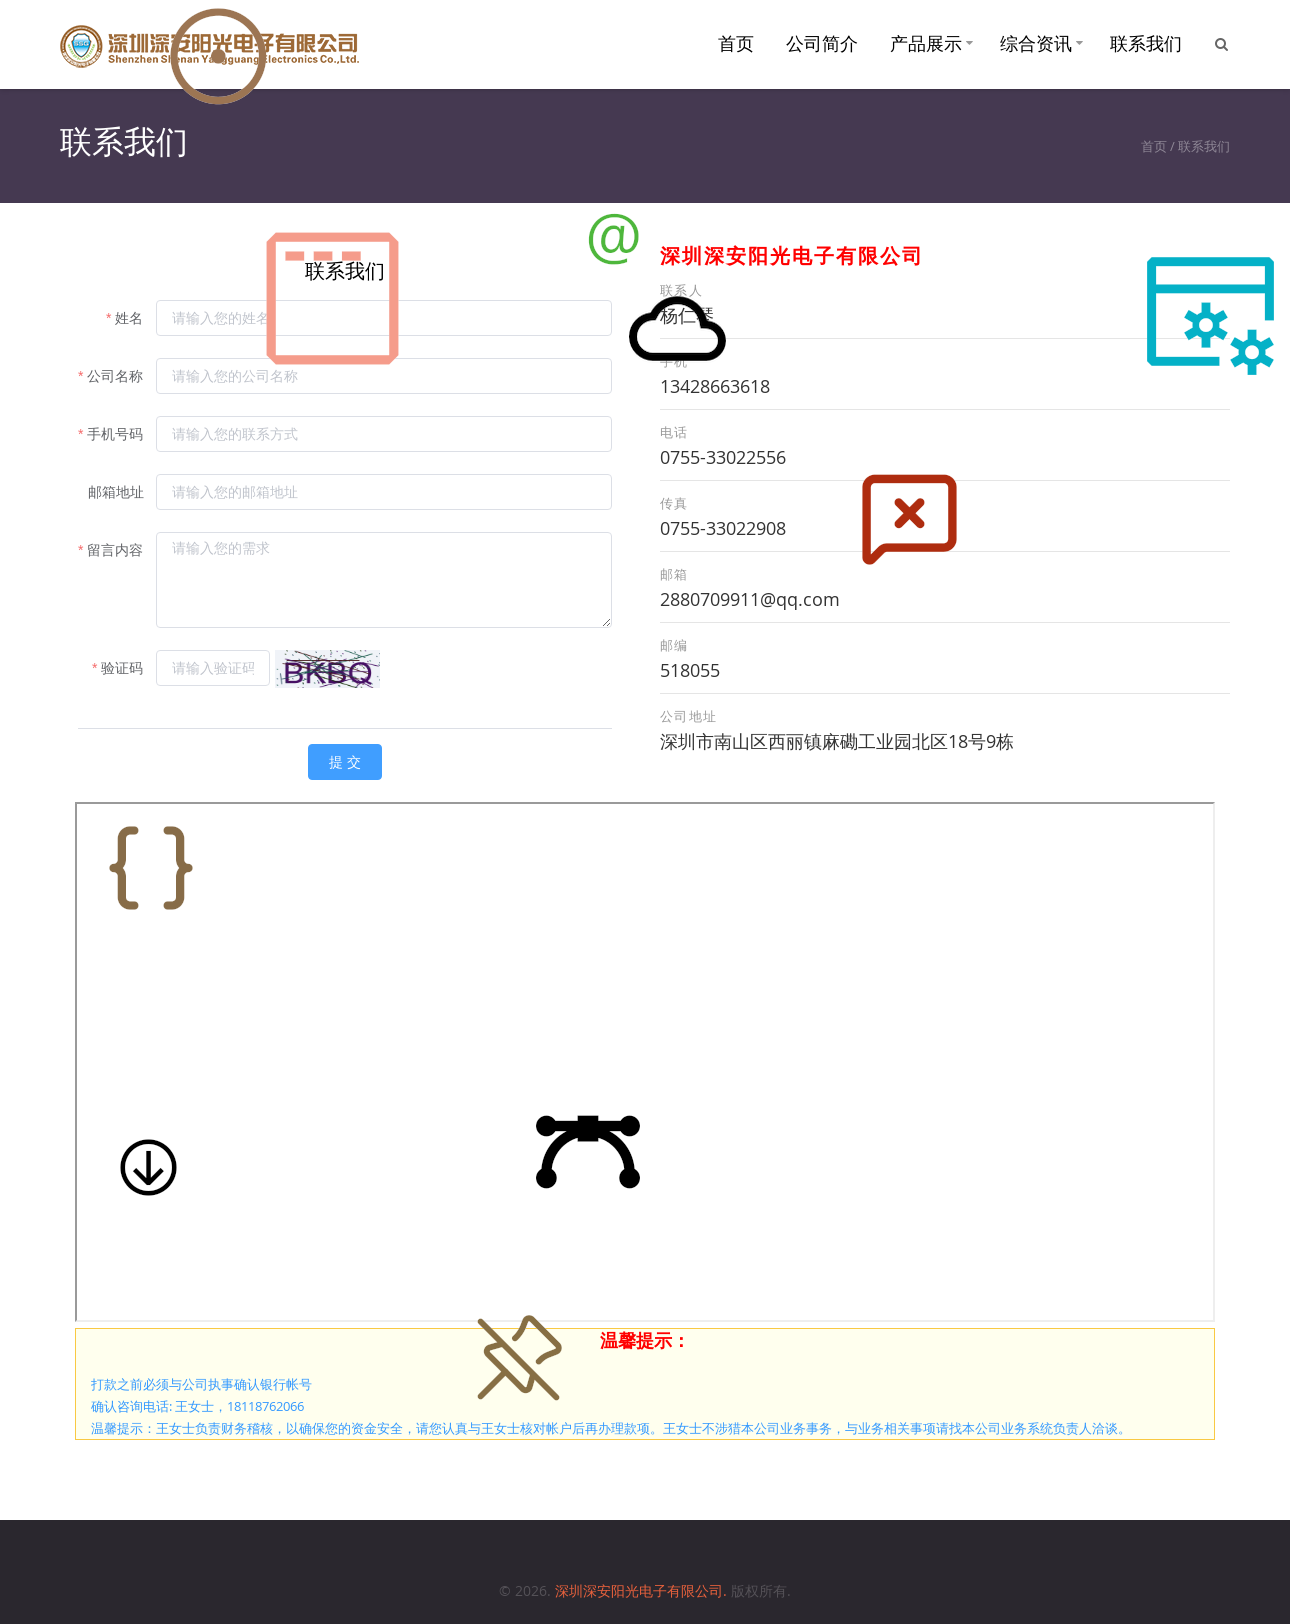  Describe the element at coordinates (151, 868) in the screenshot. I see `view or edit JSON data` at that location.